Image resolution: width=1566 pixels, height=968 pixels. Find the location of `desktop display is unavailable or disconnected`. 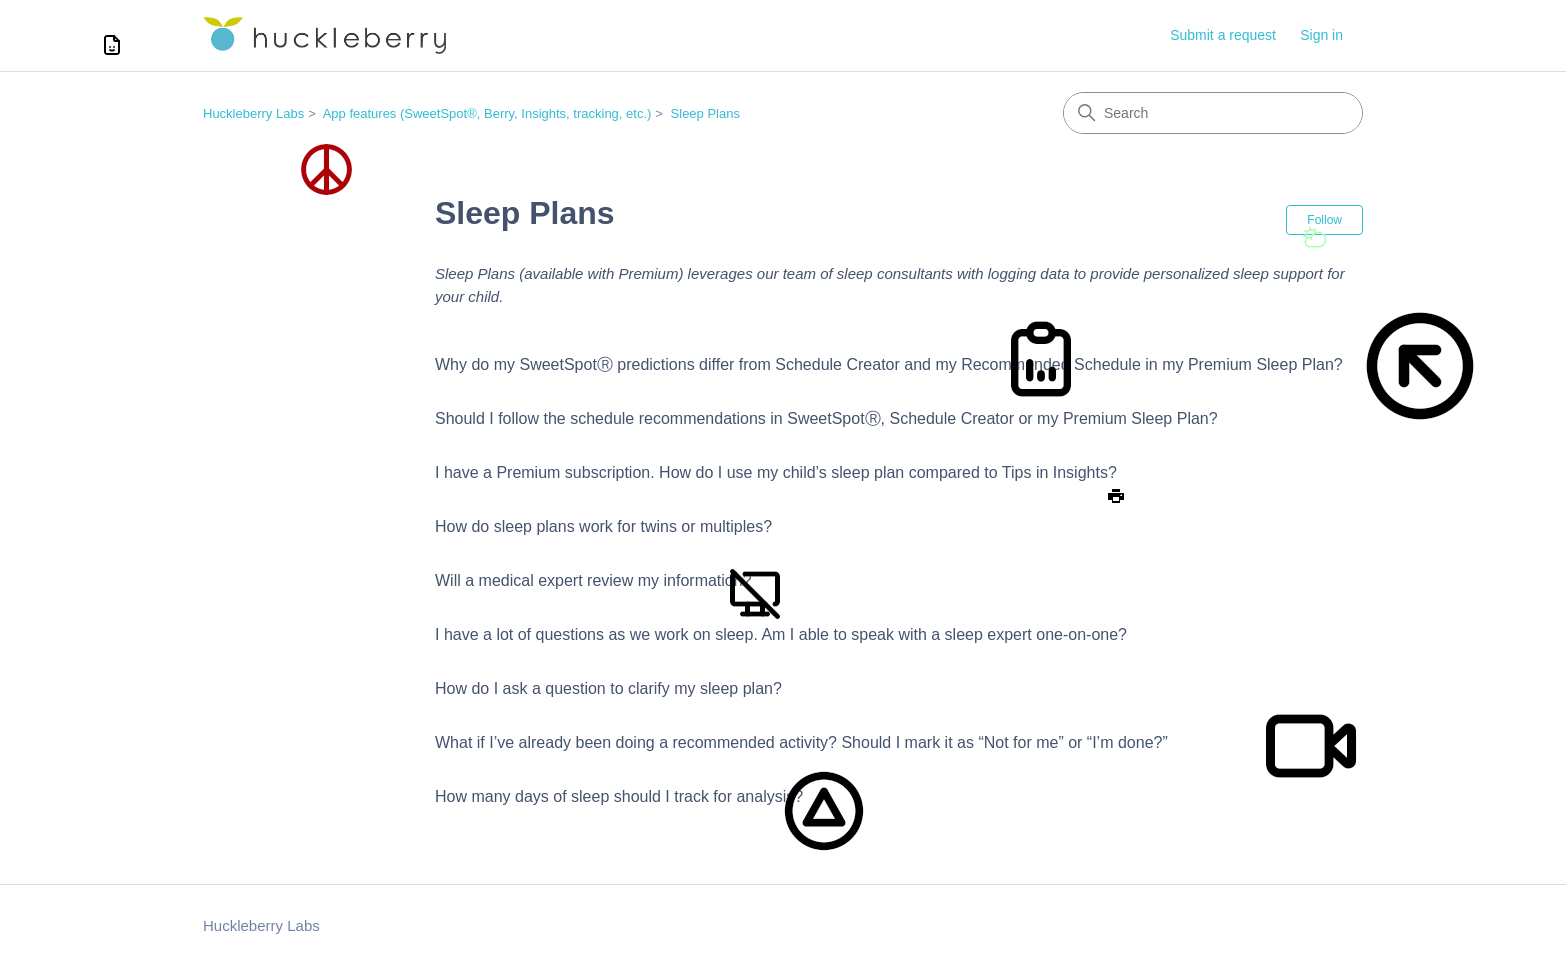

desktop display is unavailable or disconnected is located at coordinates (755, 594).